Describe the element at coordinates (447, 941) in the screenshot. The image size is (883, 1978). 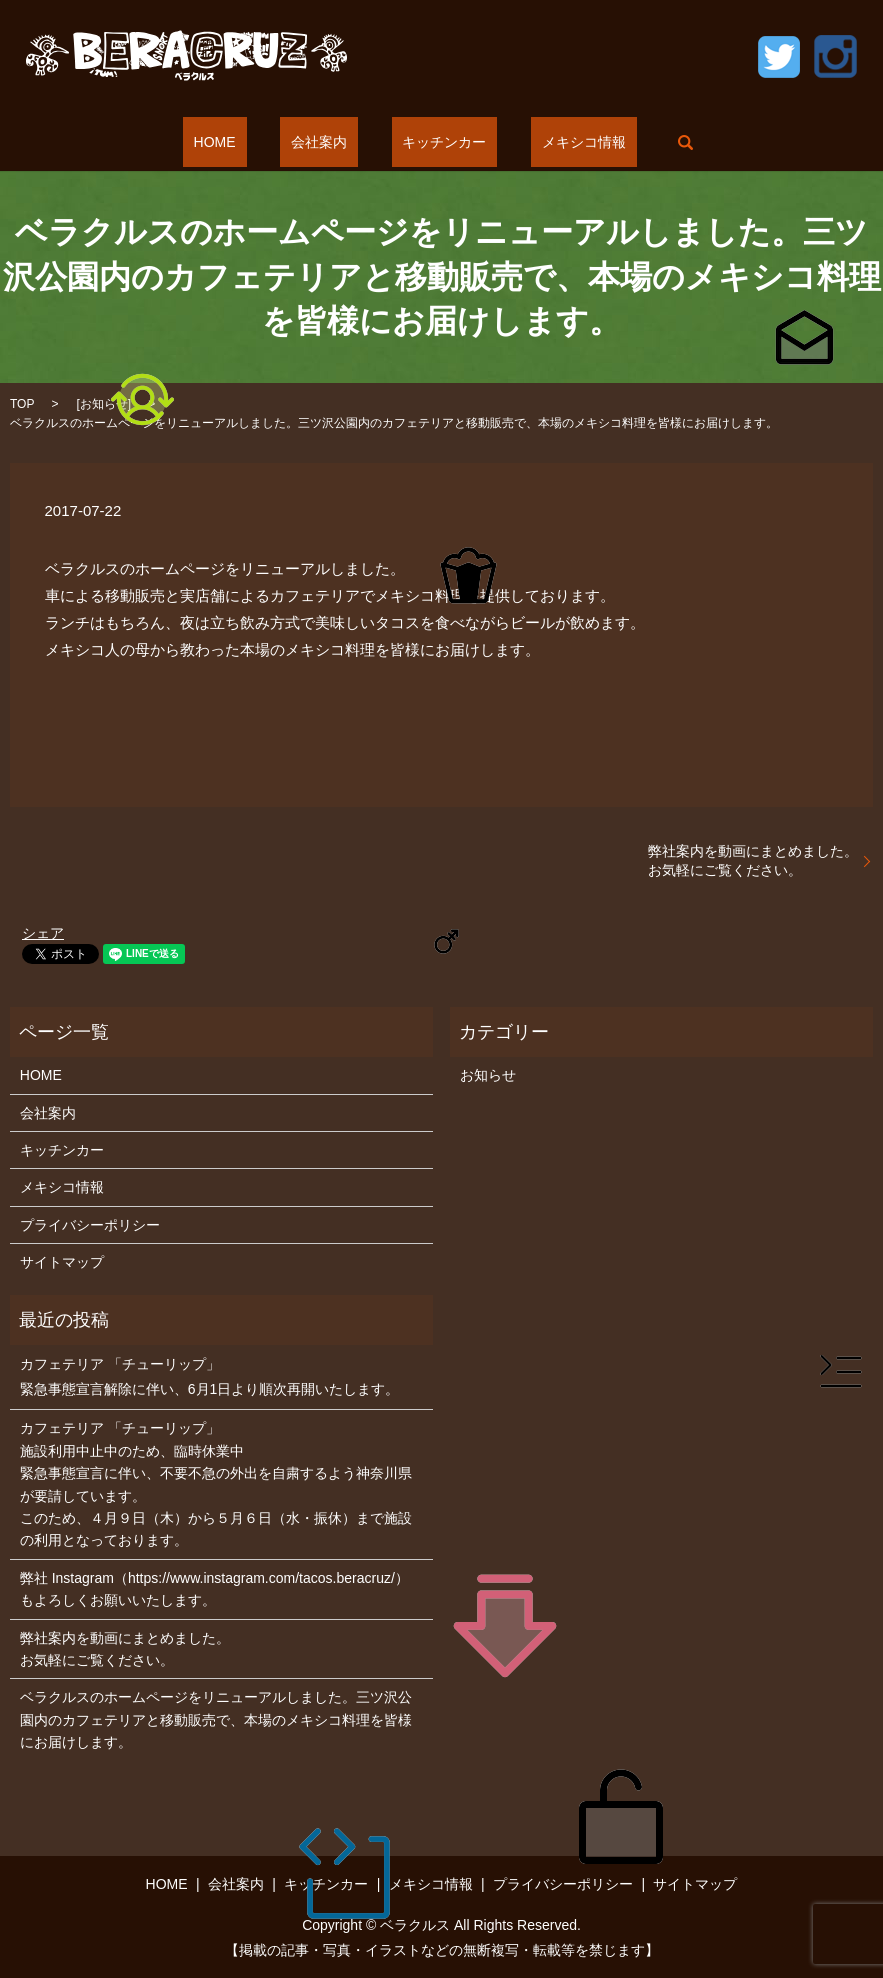
I see `indicates transgender or non-binary gender identity option` at that location.